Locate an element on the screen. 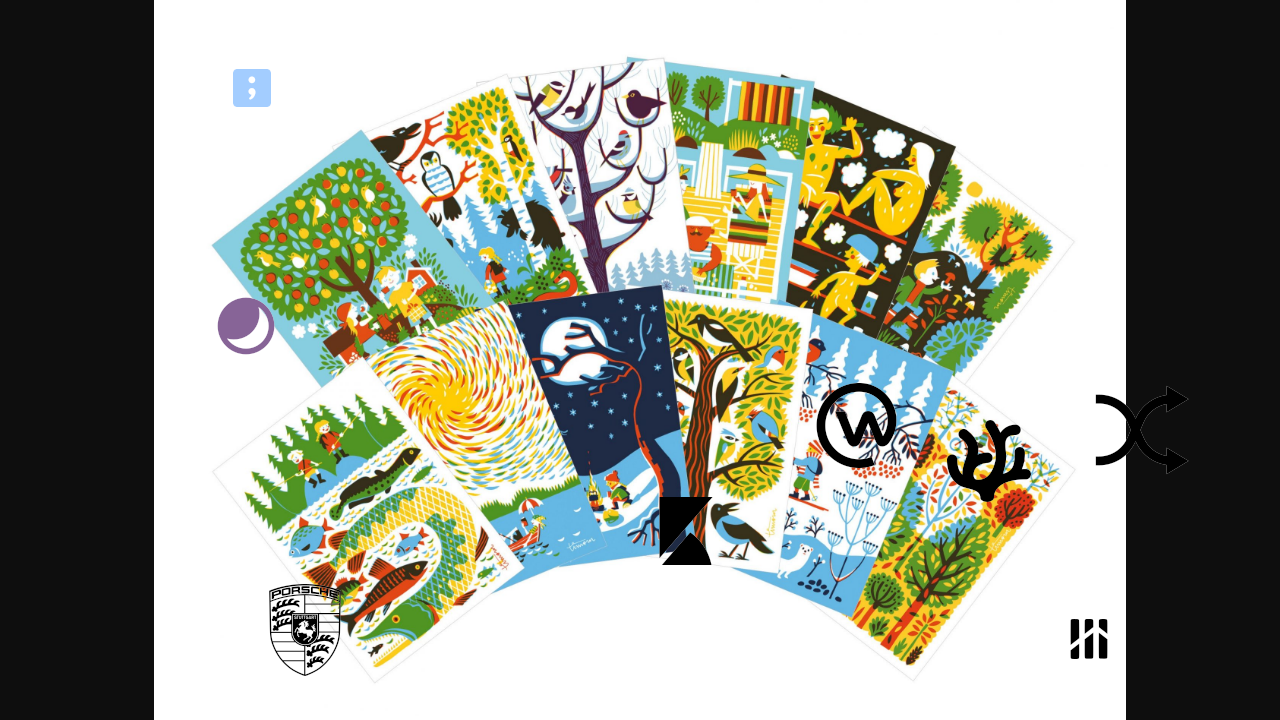 This screenshot has height=720, width=1280. shuffle playback order is located at coordinates (1140, 430).